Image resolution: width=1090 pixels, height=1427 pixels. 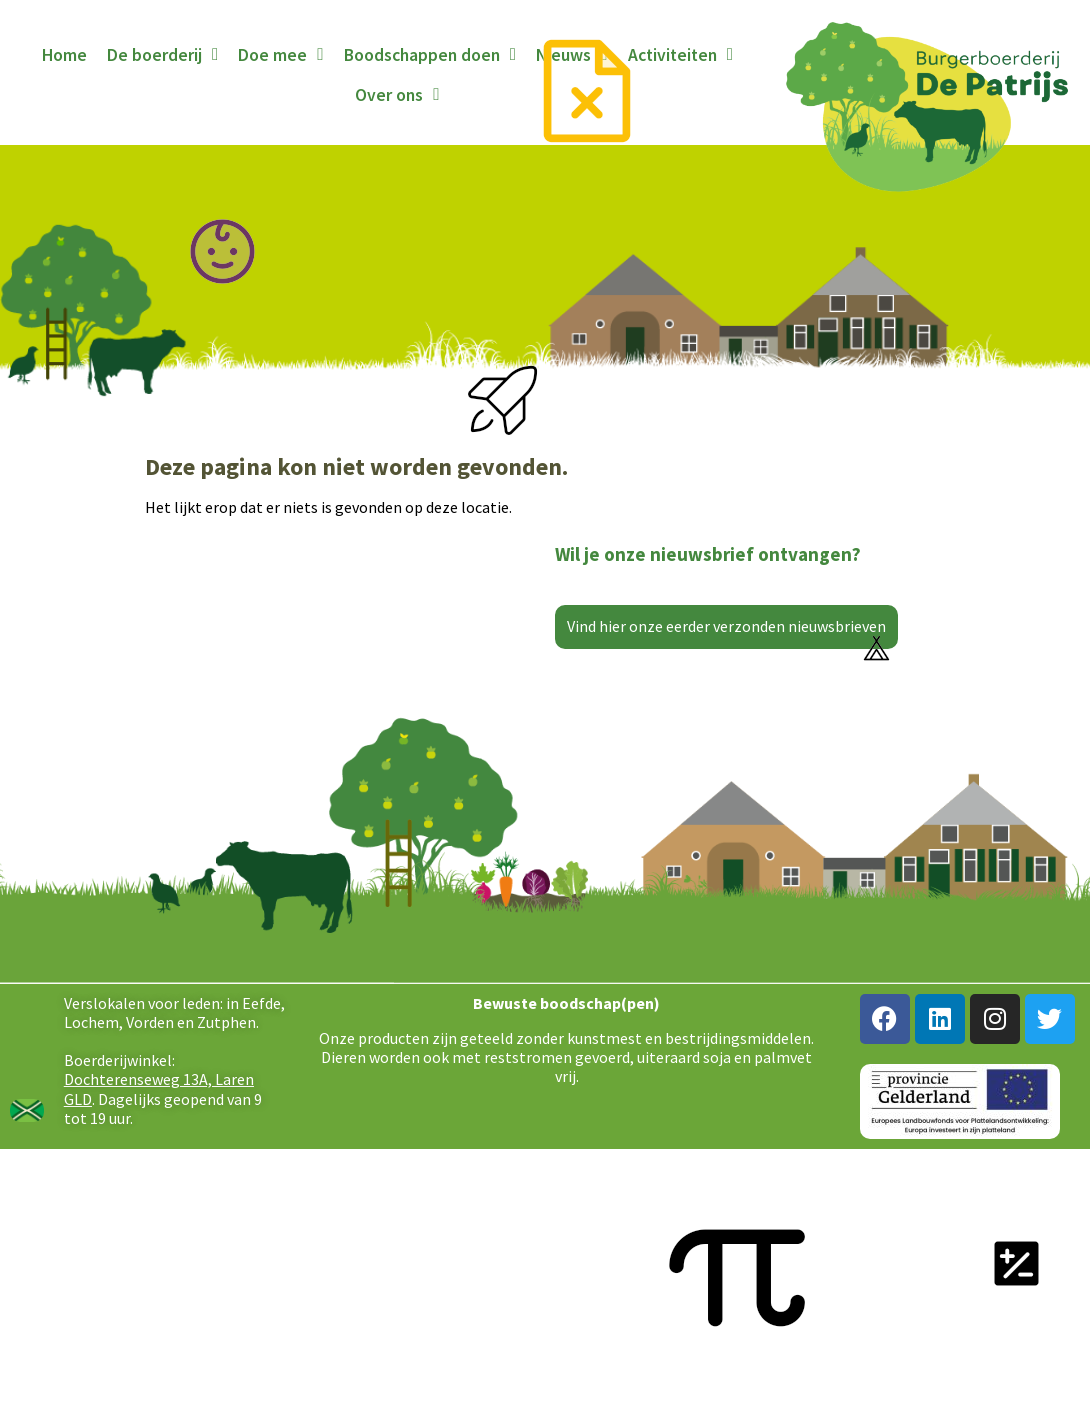 What do you see at coordinates (587, 91) in the screenshot?
I see `delete or remove a file` at bounding box center [587, 91].